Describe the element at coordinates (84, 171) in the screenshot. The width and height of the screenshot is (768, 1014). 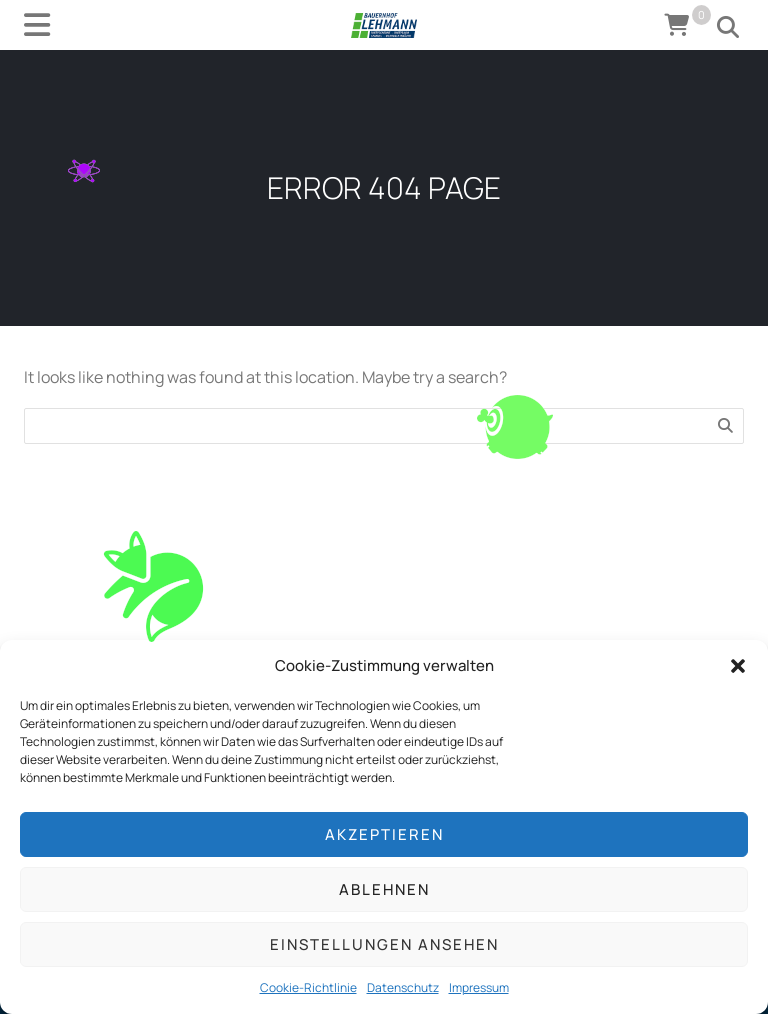
I see `proteus software logo` at that location.